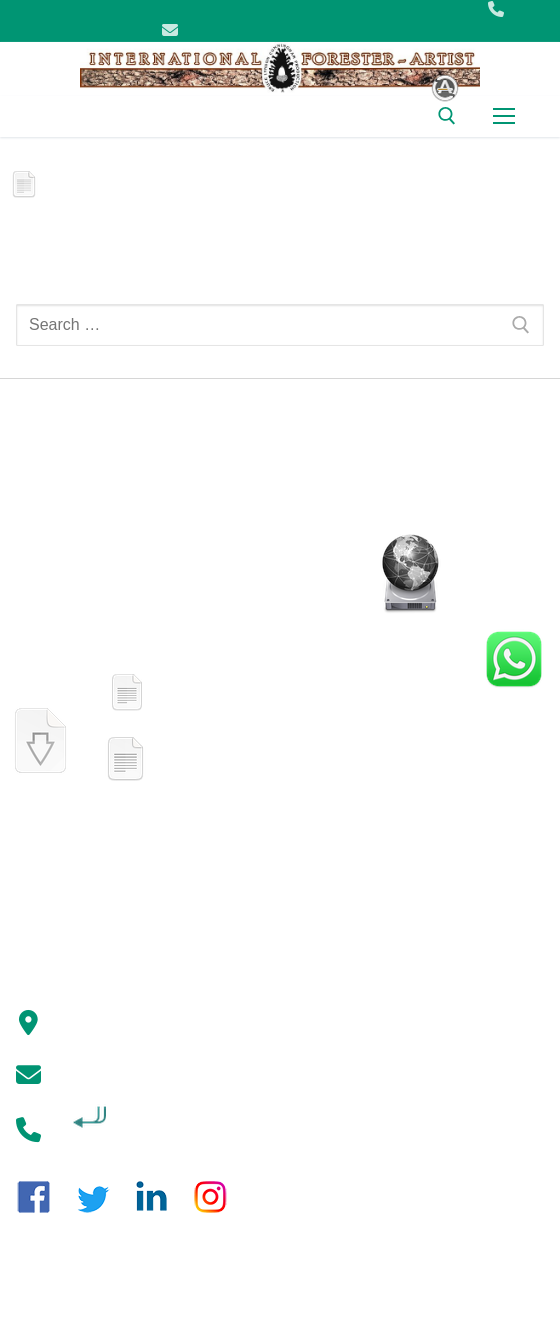 This screenshot has height=1338, width=560. Describe the element at coordinates (24, 184) in the screenshot. I see `a plain text file document` at that location.